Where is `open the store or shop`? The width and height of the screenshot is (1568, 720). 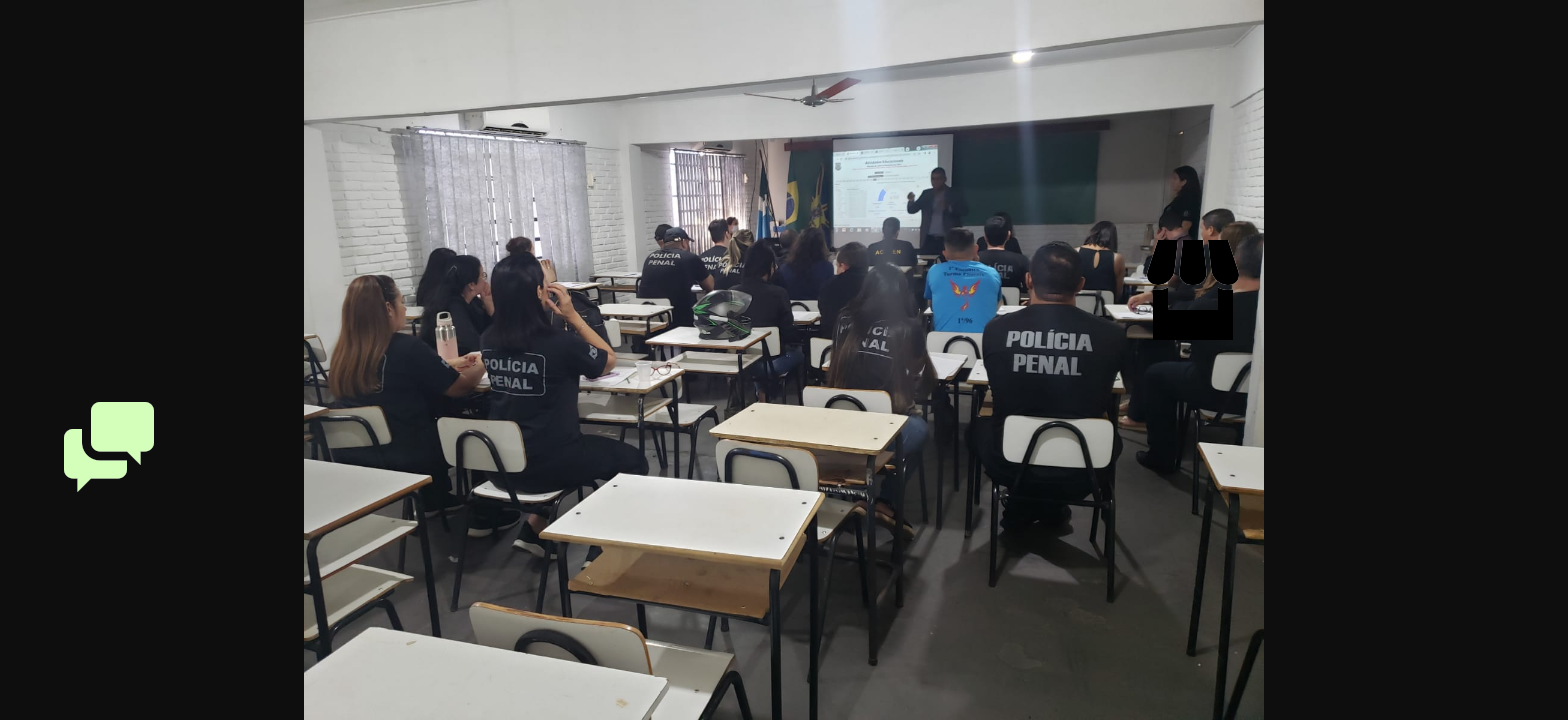
open the store or shop is located at coordinates (1193, 290).